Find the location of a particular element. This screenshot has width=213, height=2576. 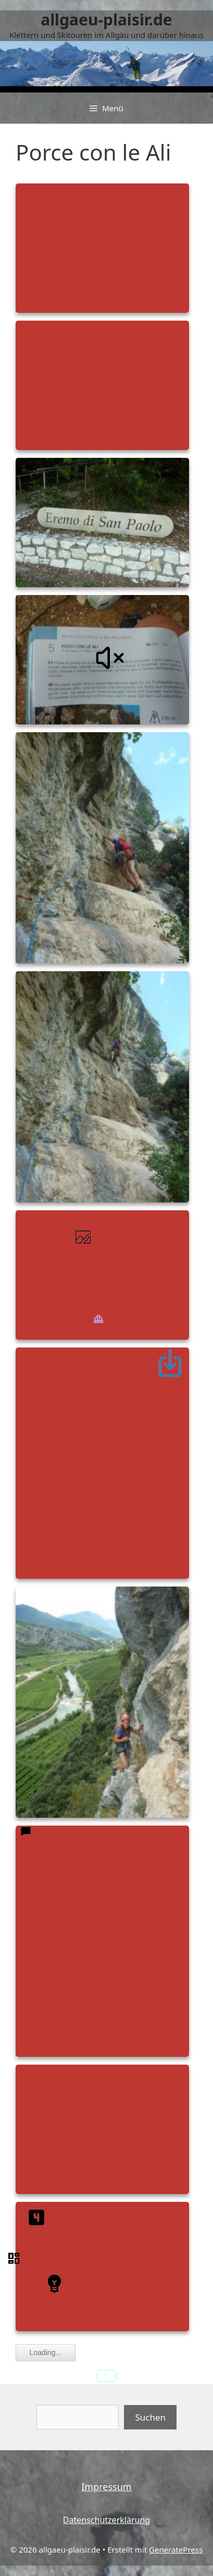

open chat or messaging is located at coordinates (26, 1830).